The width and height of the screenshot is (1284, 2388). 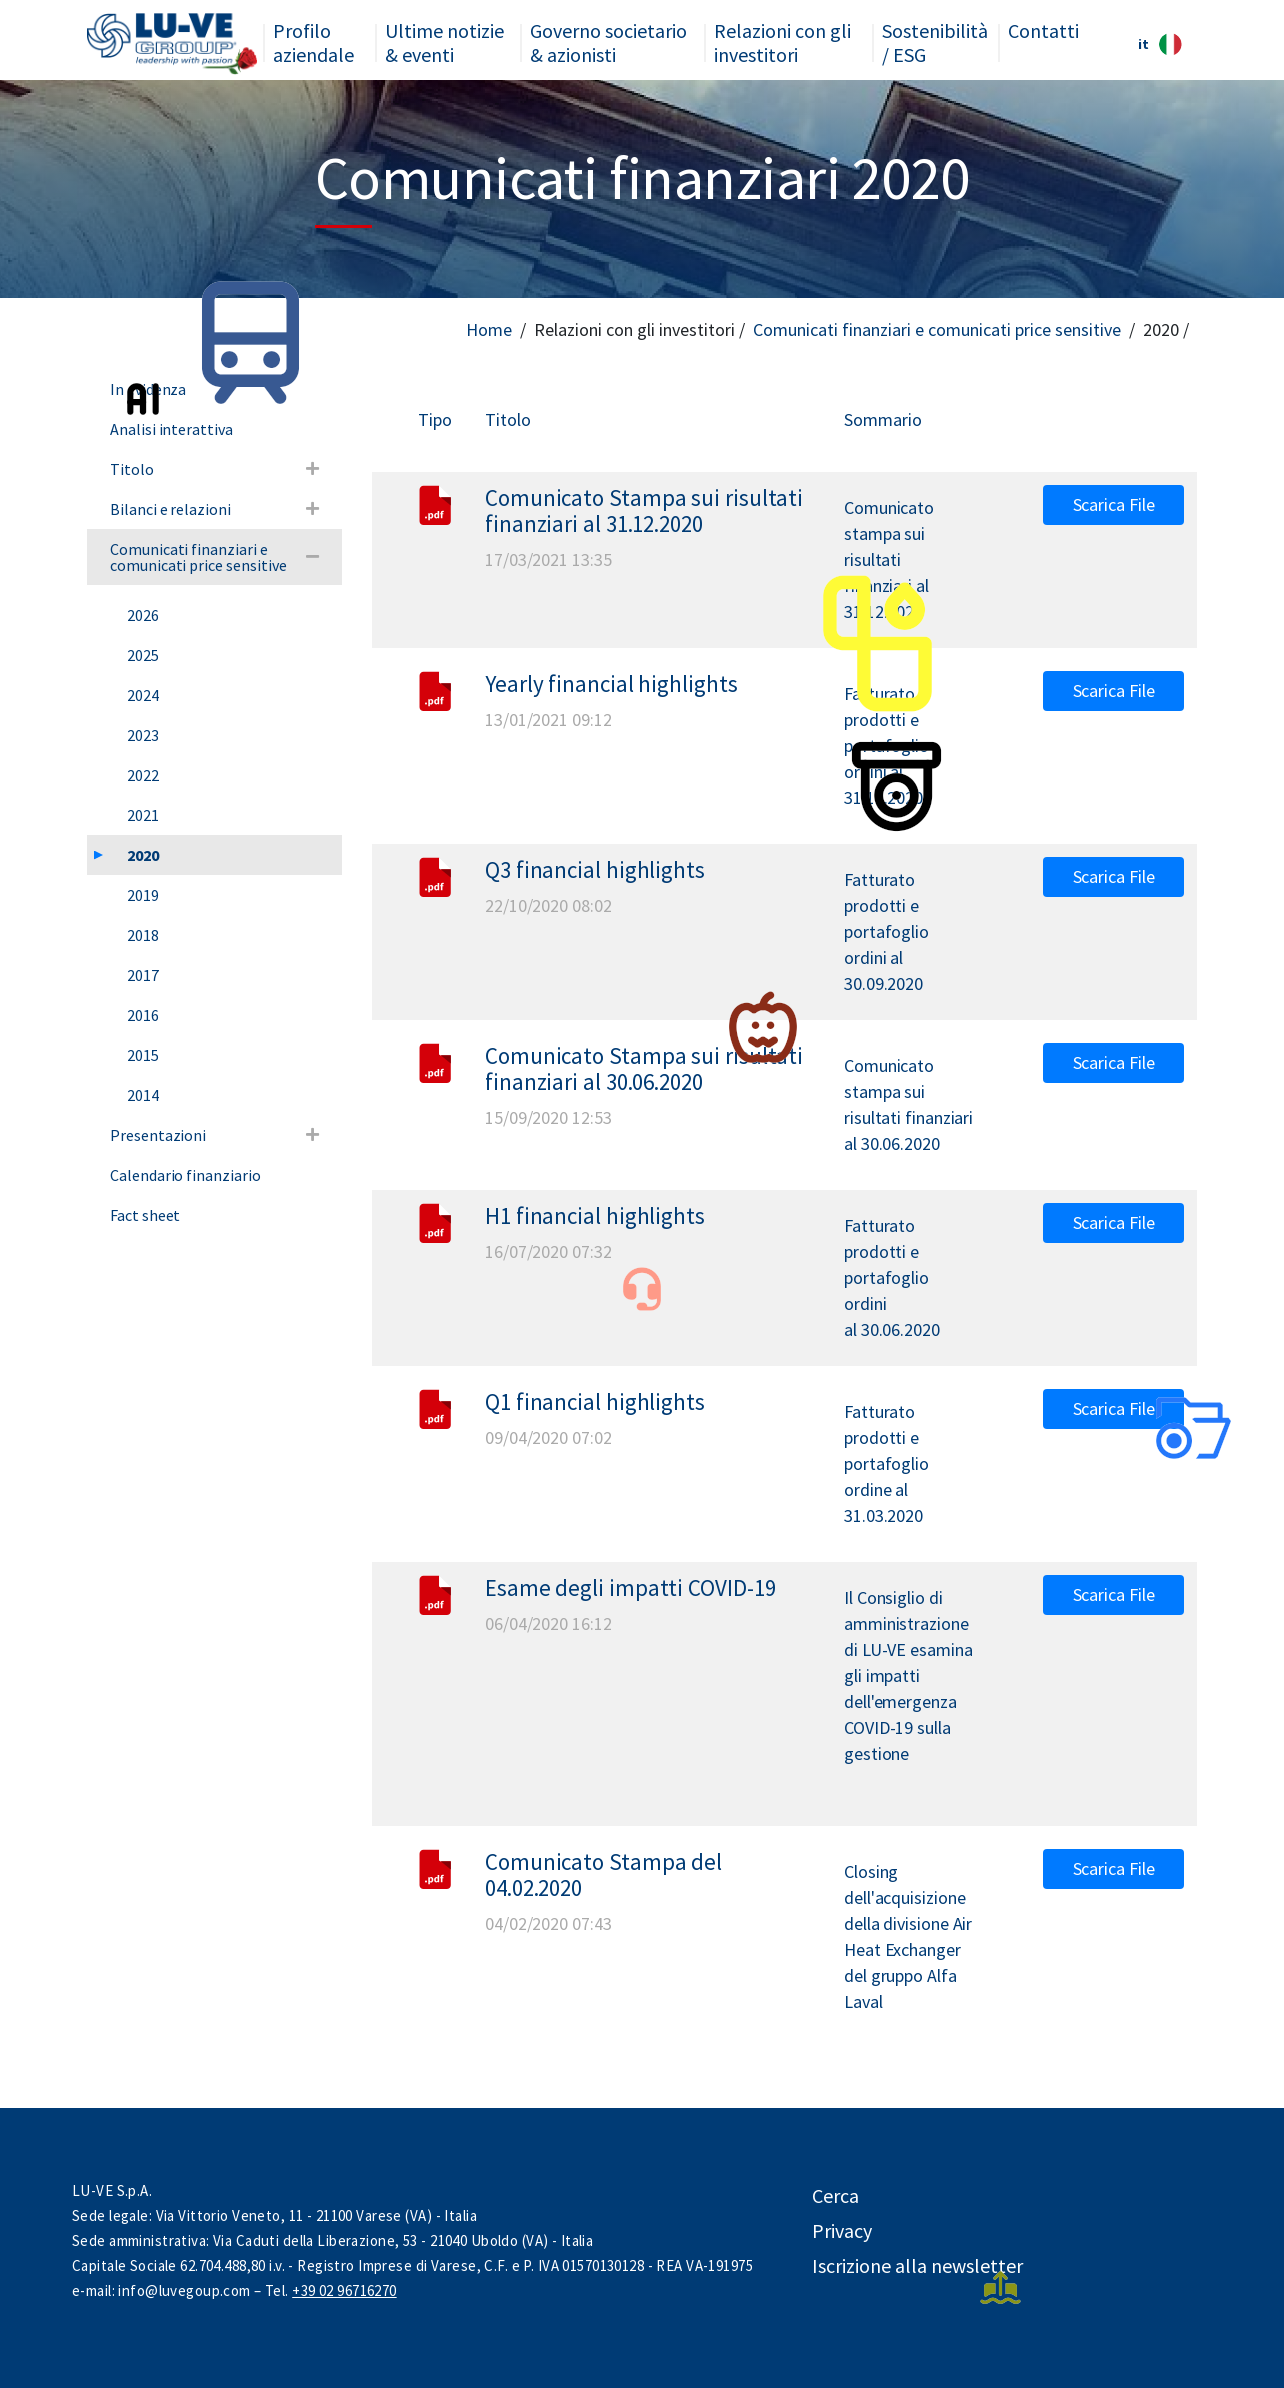 What do you see at coordinates (763, 1029) in the screenshot?
I see `access halloween-themed content or settings` at bounding box center [763, 1029].